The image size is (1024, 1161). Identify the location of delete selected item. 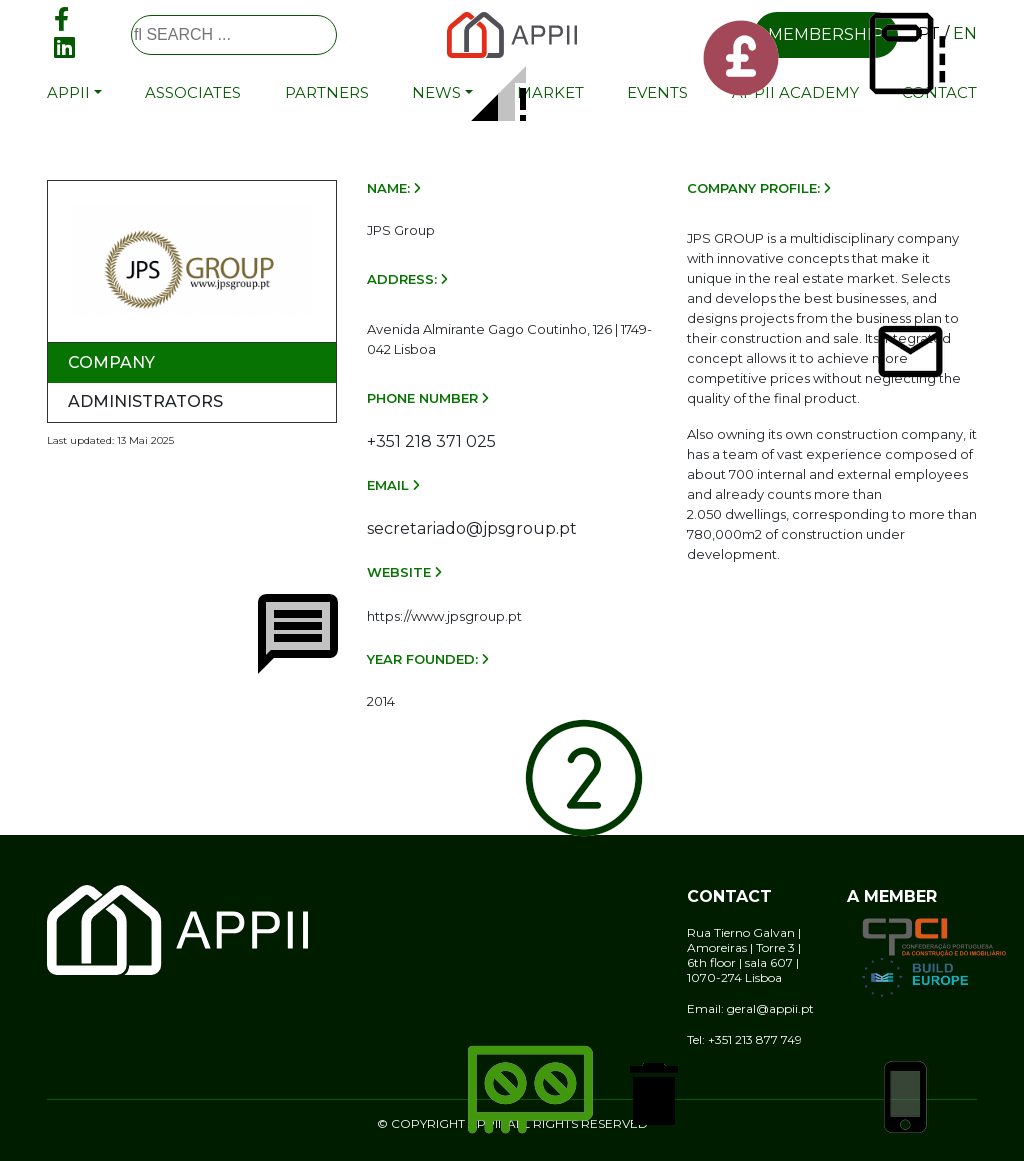
(654, 1094).